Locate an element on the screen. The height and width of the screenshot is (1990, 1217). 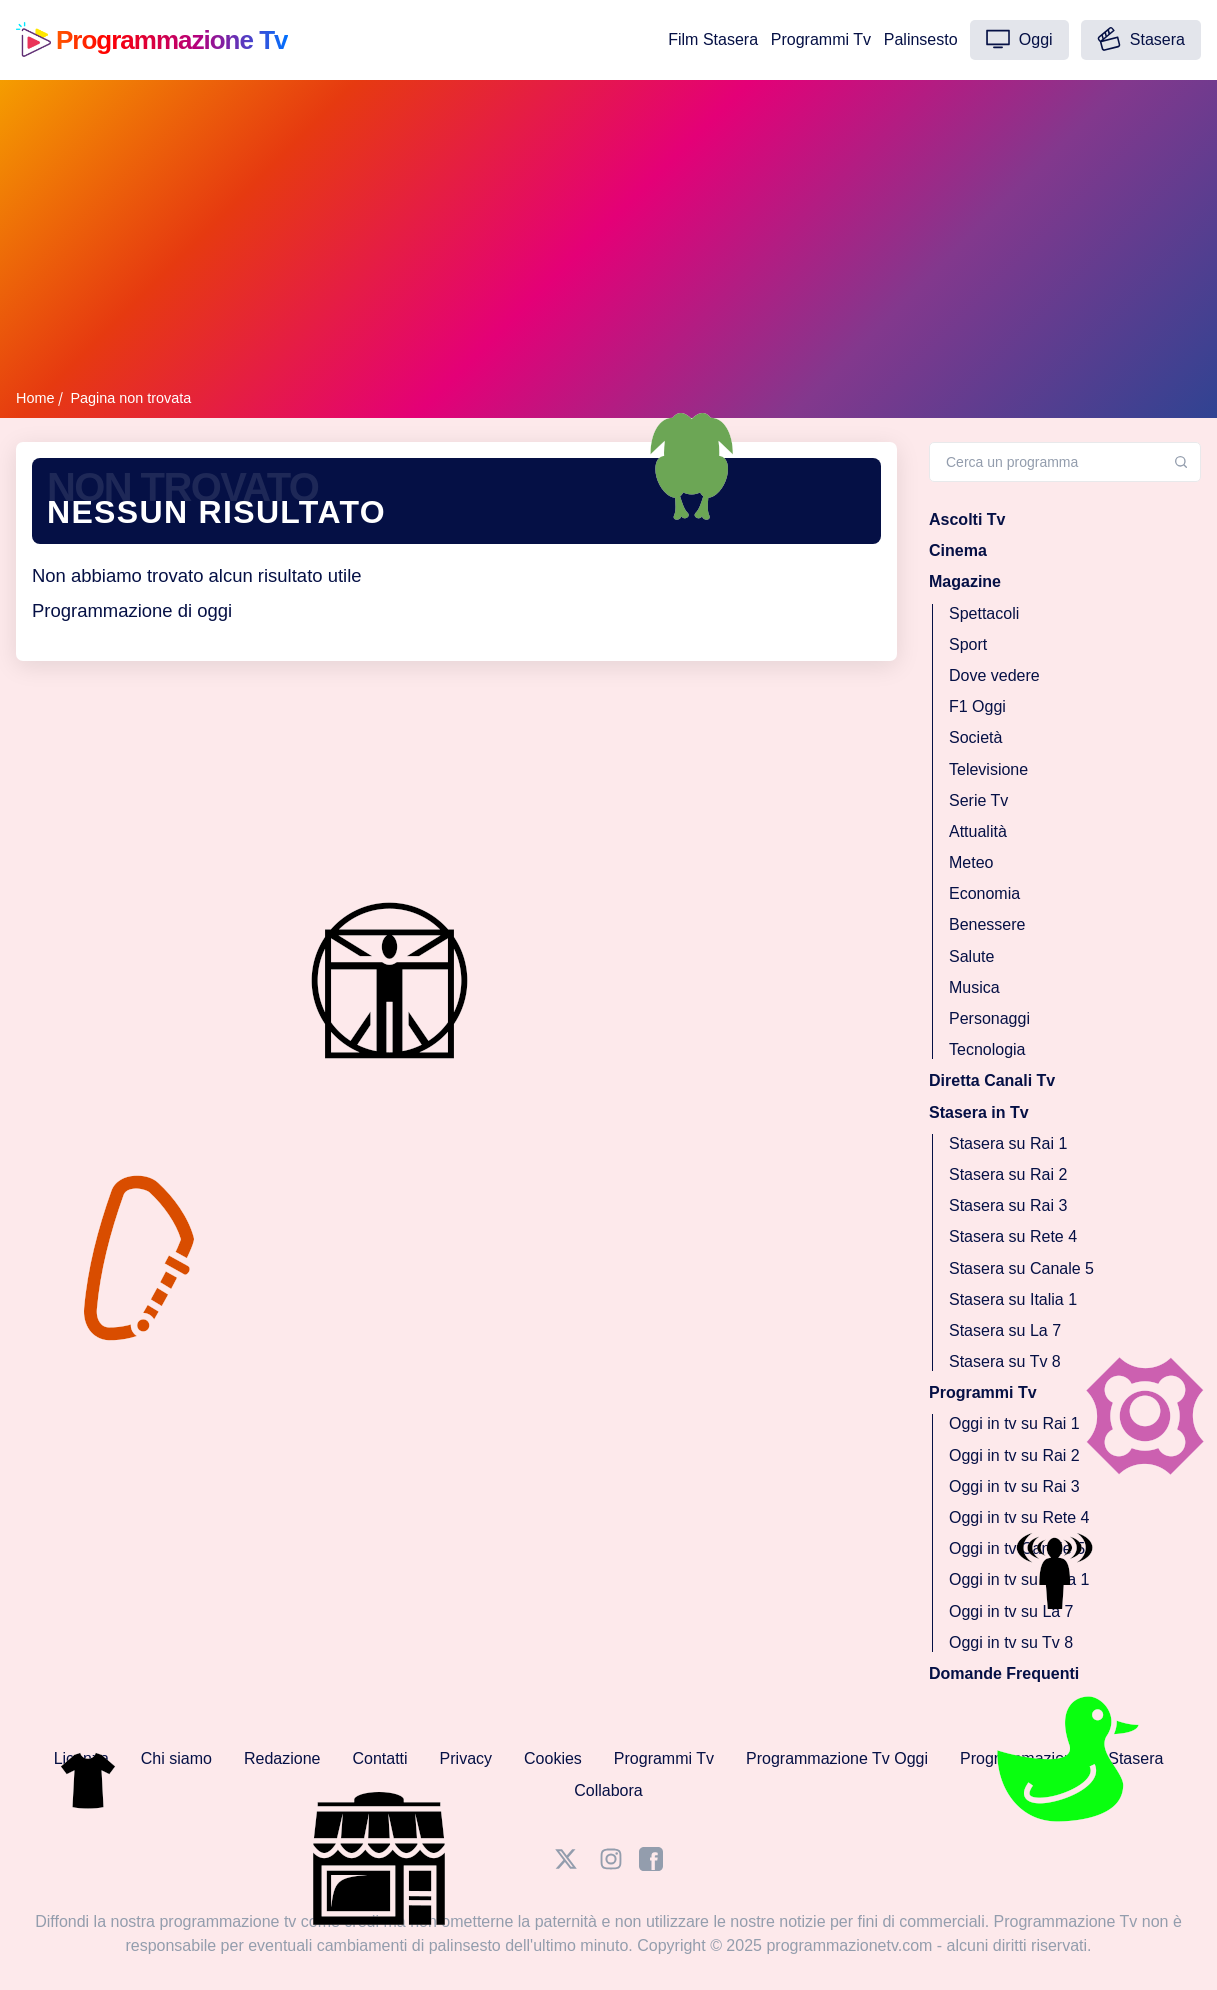
indicates active awareness or alert mode is located at coordinates (1054, 1571).